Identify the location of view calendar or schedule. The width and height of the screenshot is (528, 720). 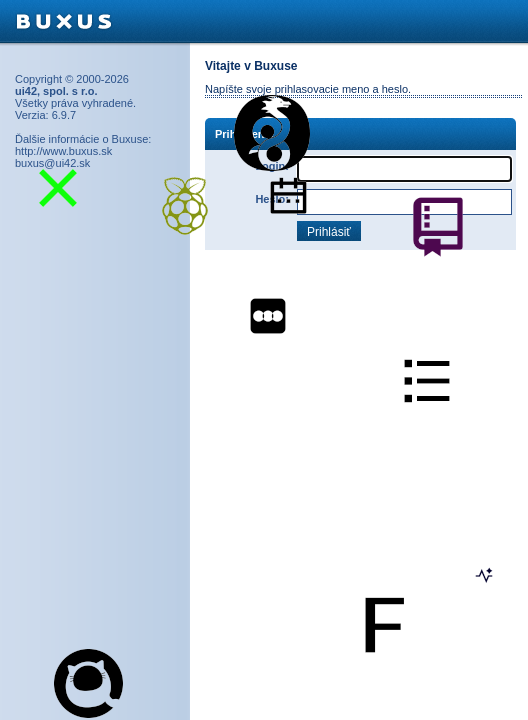
(288, 197).